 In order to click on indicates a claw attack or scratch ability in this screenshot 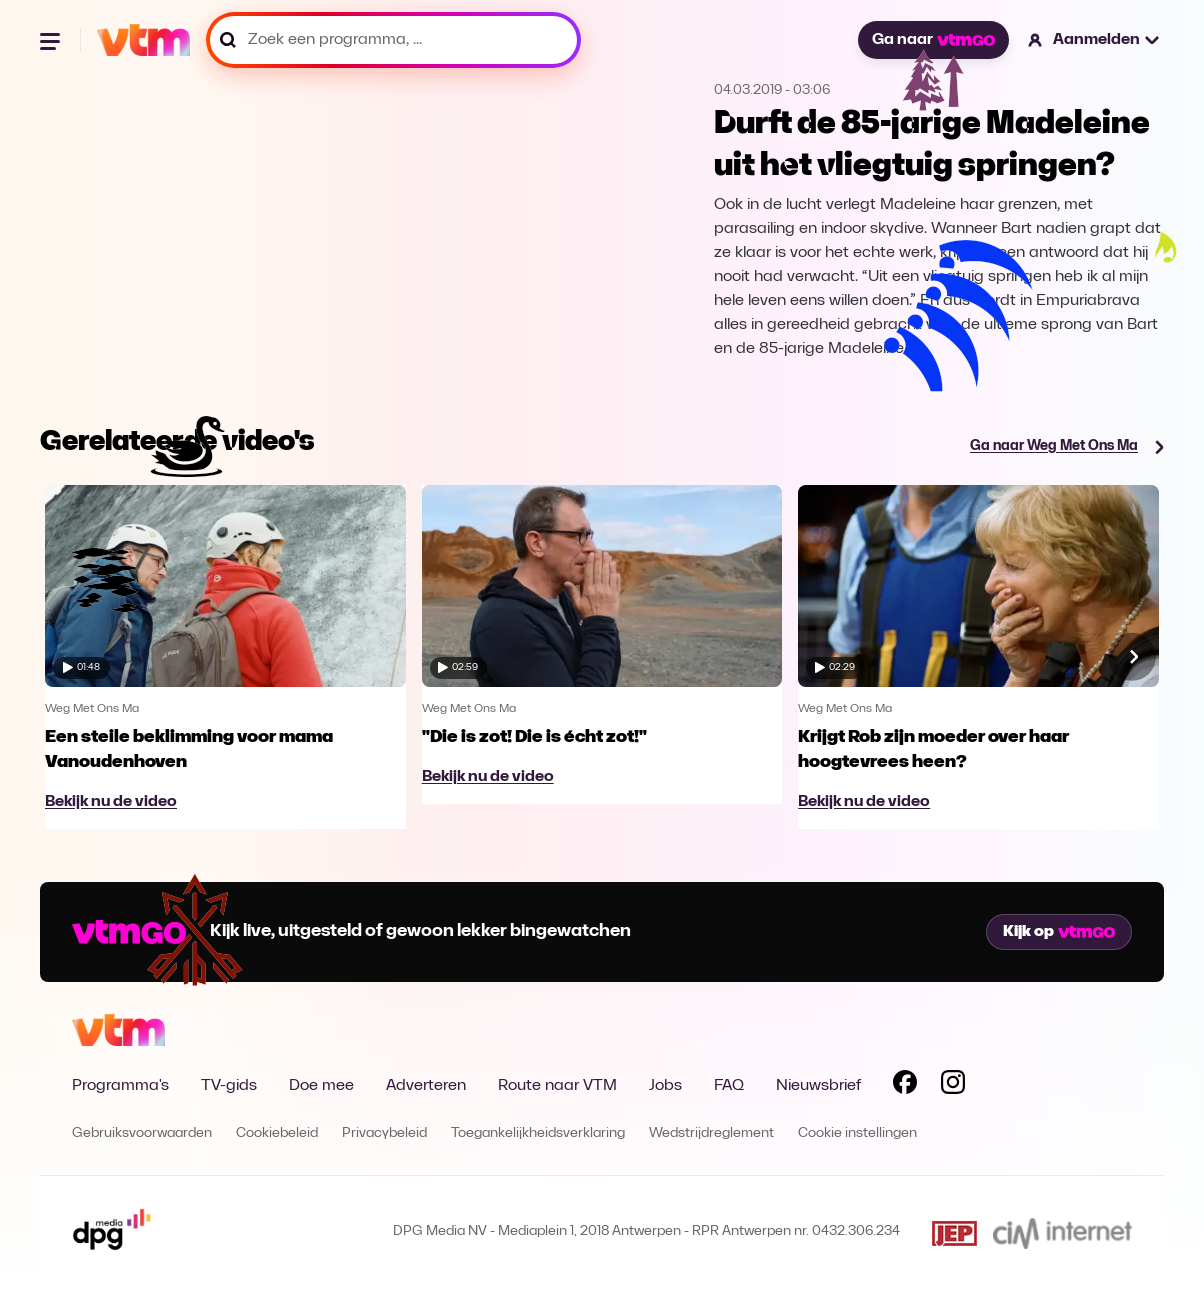, I will do `click(959, 315)`.